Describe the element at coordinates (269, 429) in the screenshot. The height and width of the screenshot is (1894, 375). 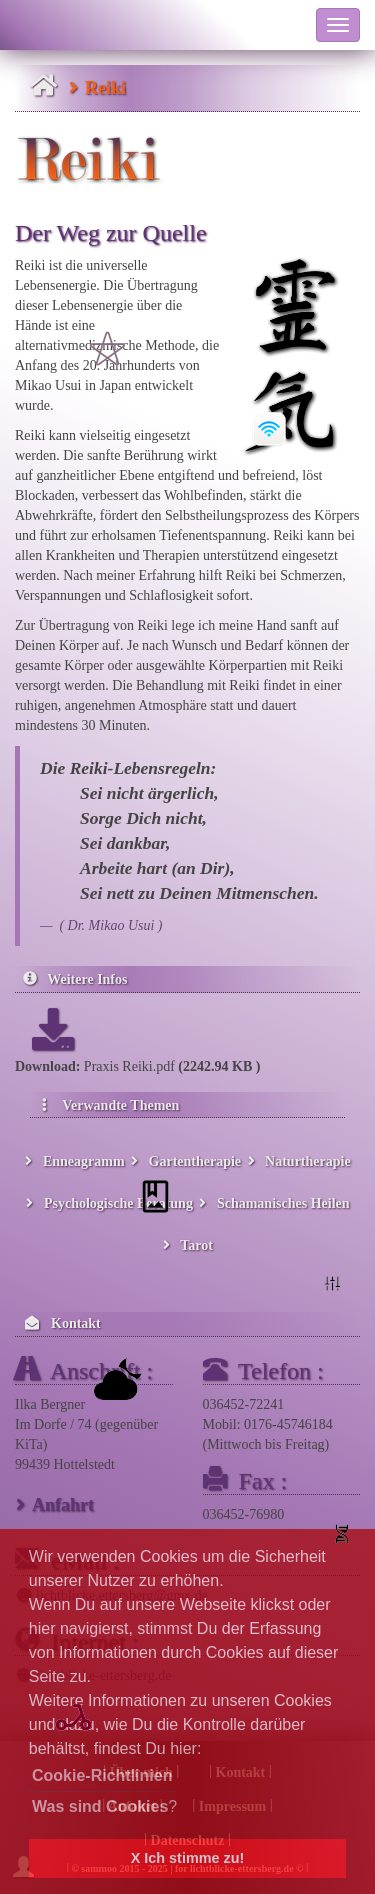
I see `access wireless network settings` at that location.